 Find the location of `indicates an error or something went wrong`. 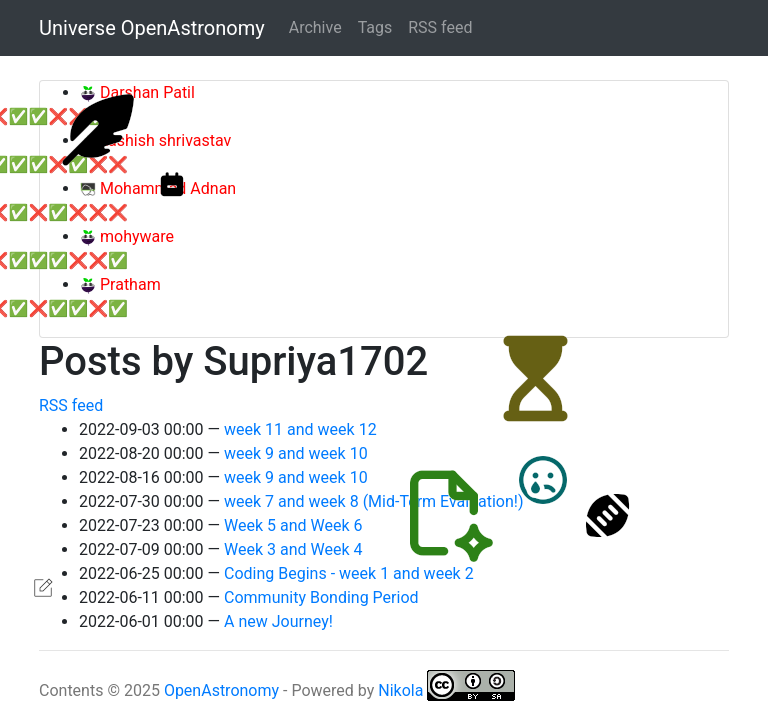

indicates an error or something went wrong is located at coordinates (543, 480).